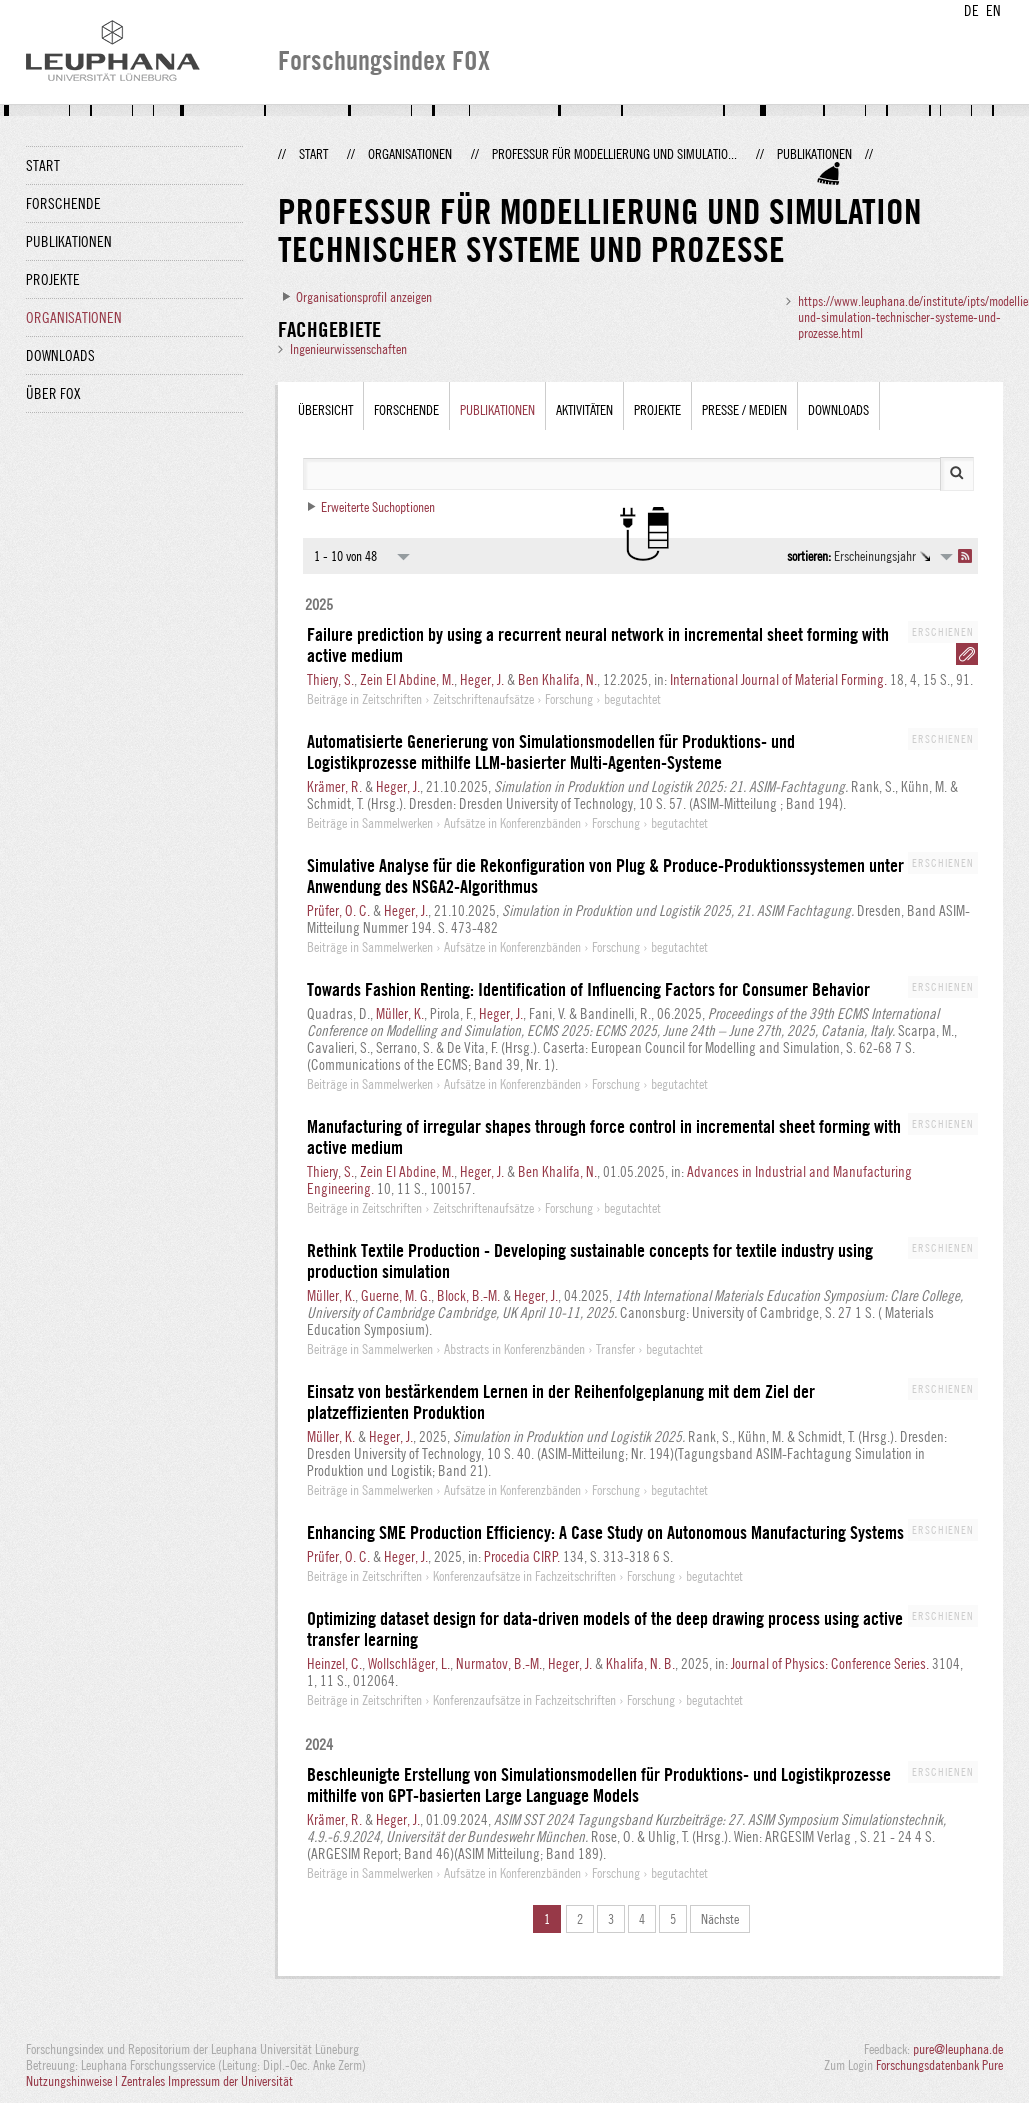  What do you see at coordinates (645, 534) in the screenshot?
I see `device is currently charging` at bounding box center [645, 534].